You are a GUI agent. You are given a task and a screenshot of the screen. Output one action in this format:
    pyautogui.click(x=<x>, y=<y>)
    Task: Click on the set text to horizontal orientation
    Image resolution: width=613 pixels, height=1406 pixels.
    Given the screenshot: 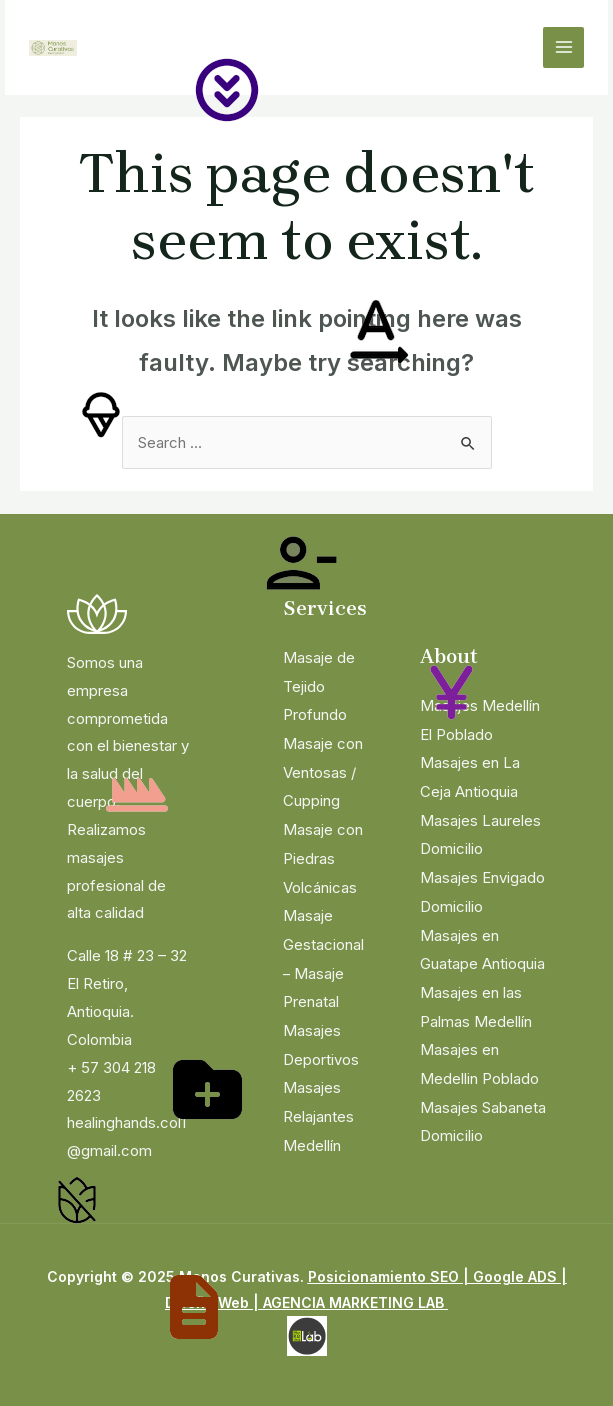 What is the action you would take?
    pyautogui.click(x=376, y=333)
    